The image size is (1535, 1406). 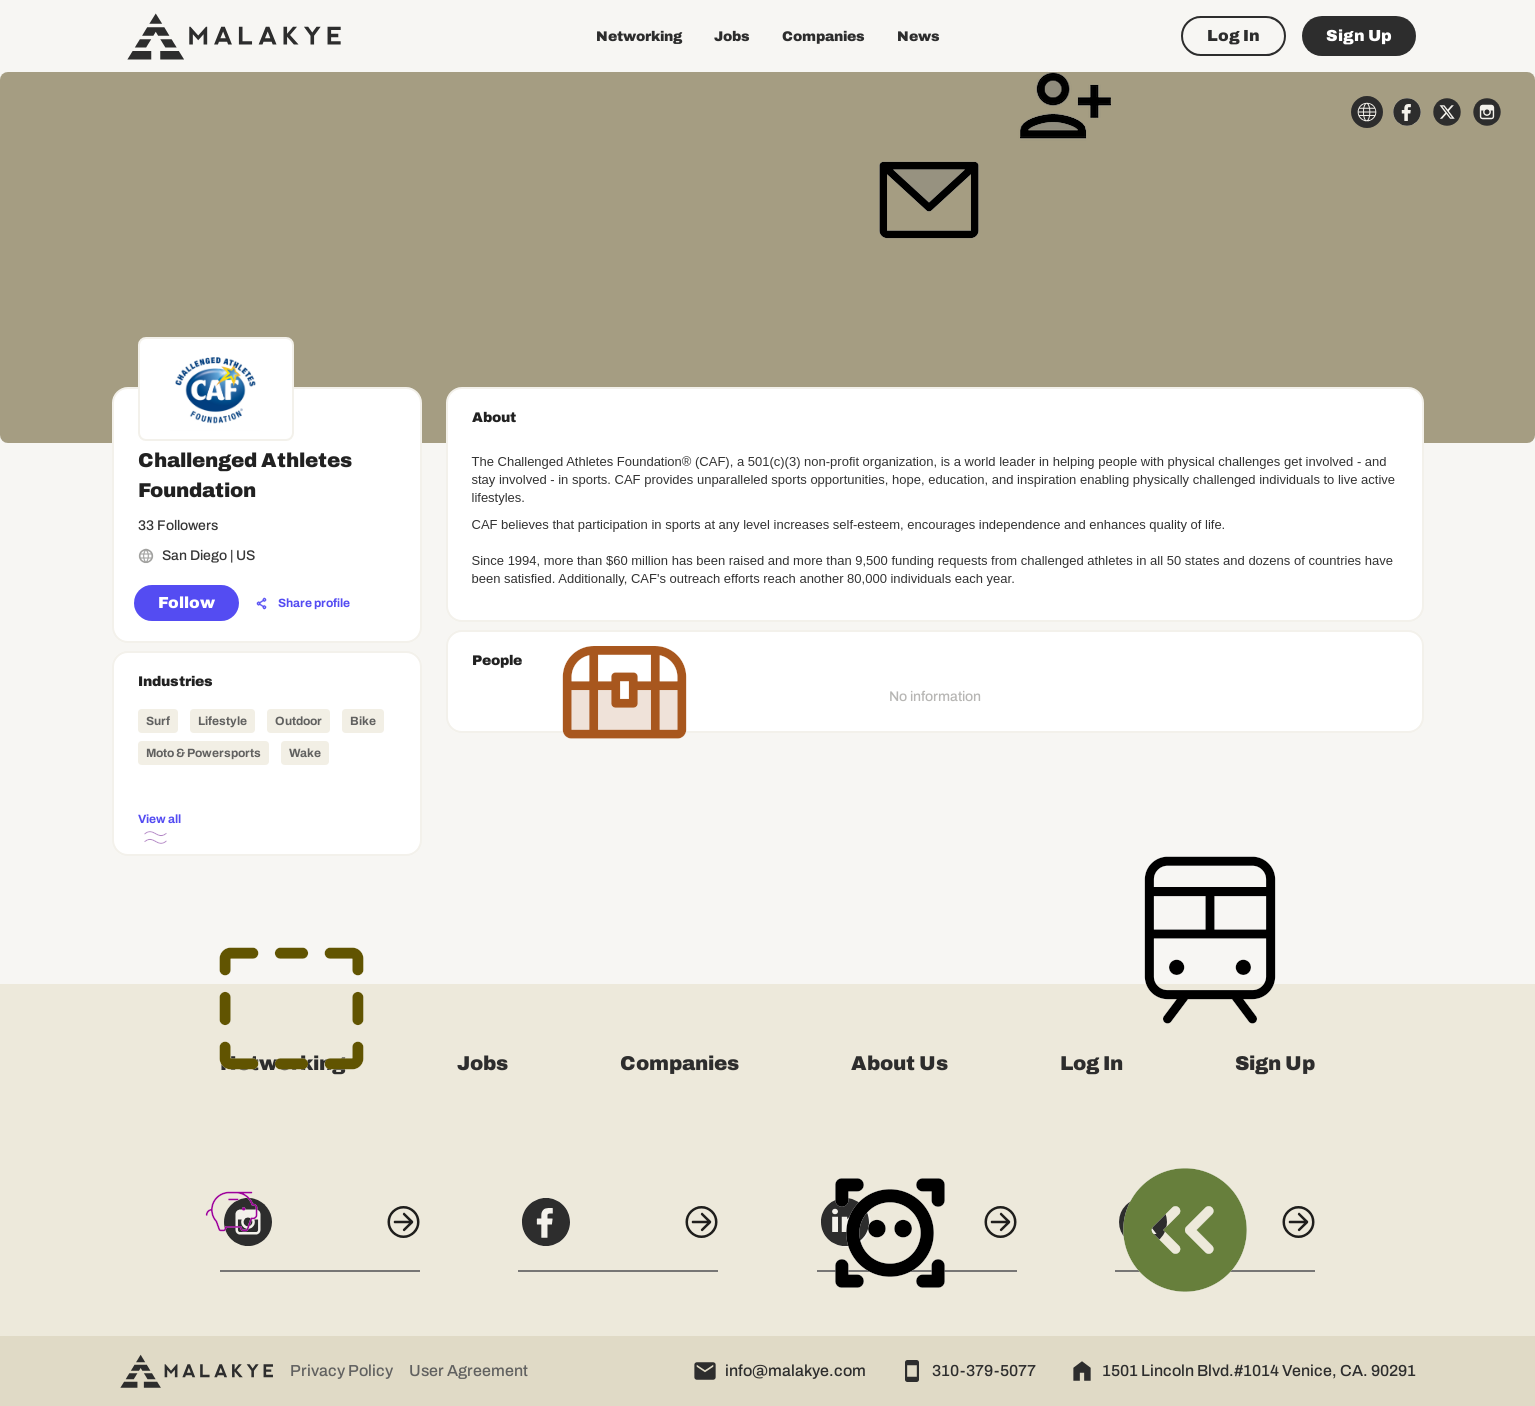 I want to click on go back to the beginning, so click(x=1185, y=1230).